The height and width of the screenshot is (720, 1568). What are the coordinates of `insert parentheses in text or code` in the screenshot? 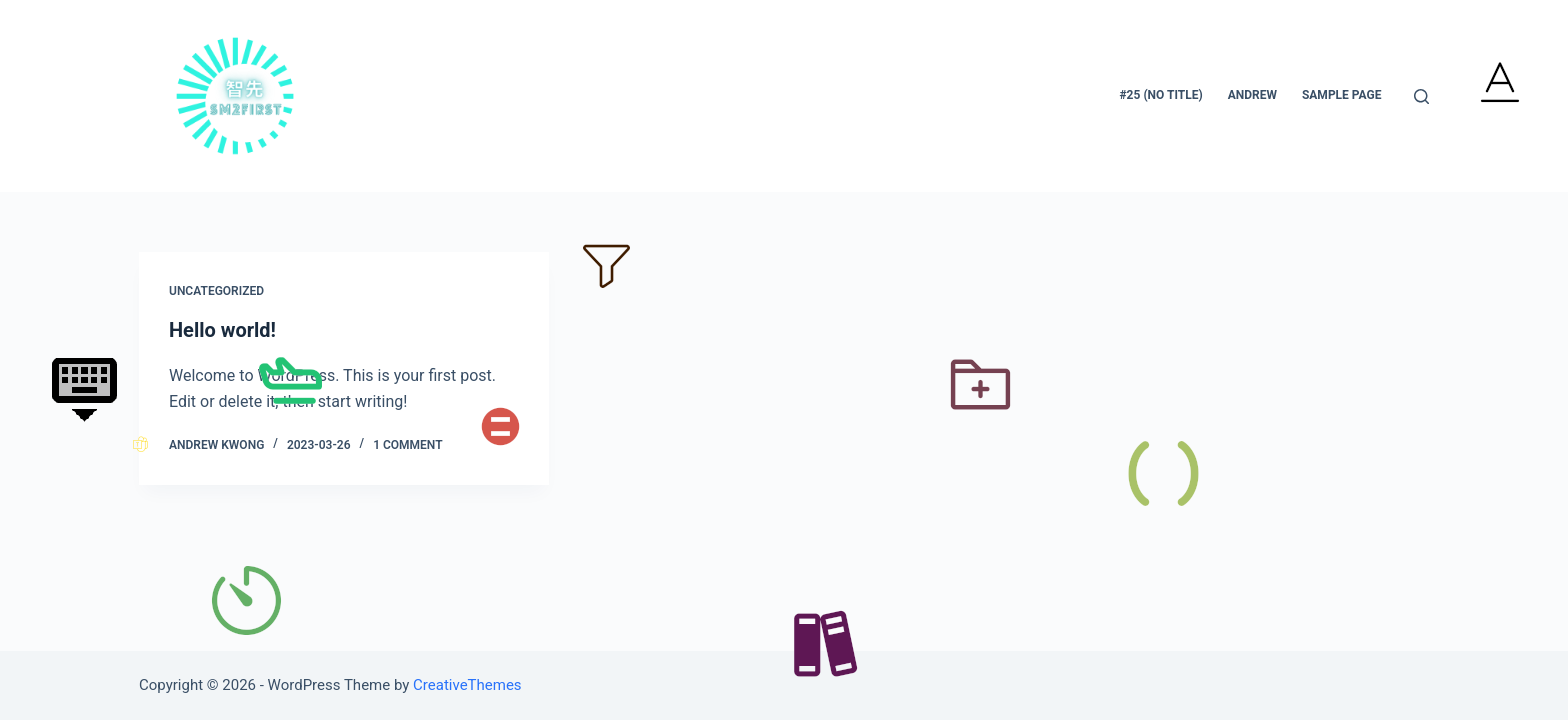 It's located at (1163, 473).